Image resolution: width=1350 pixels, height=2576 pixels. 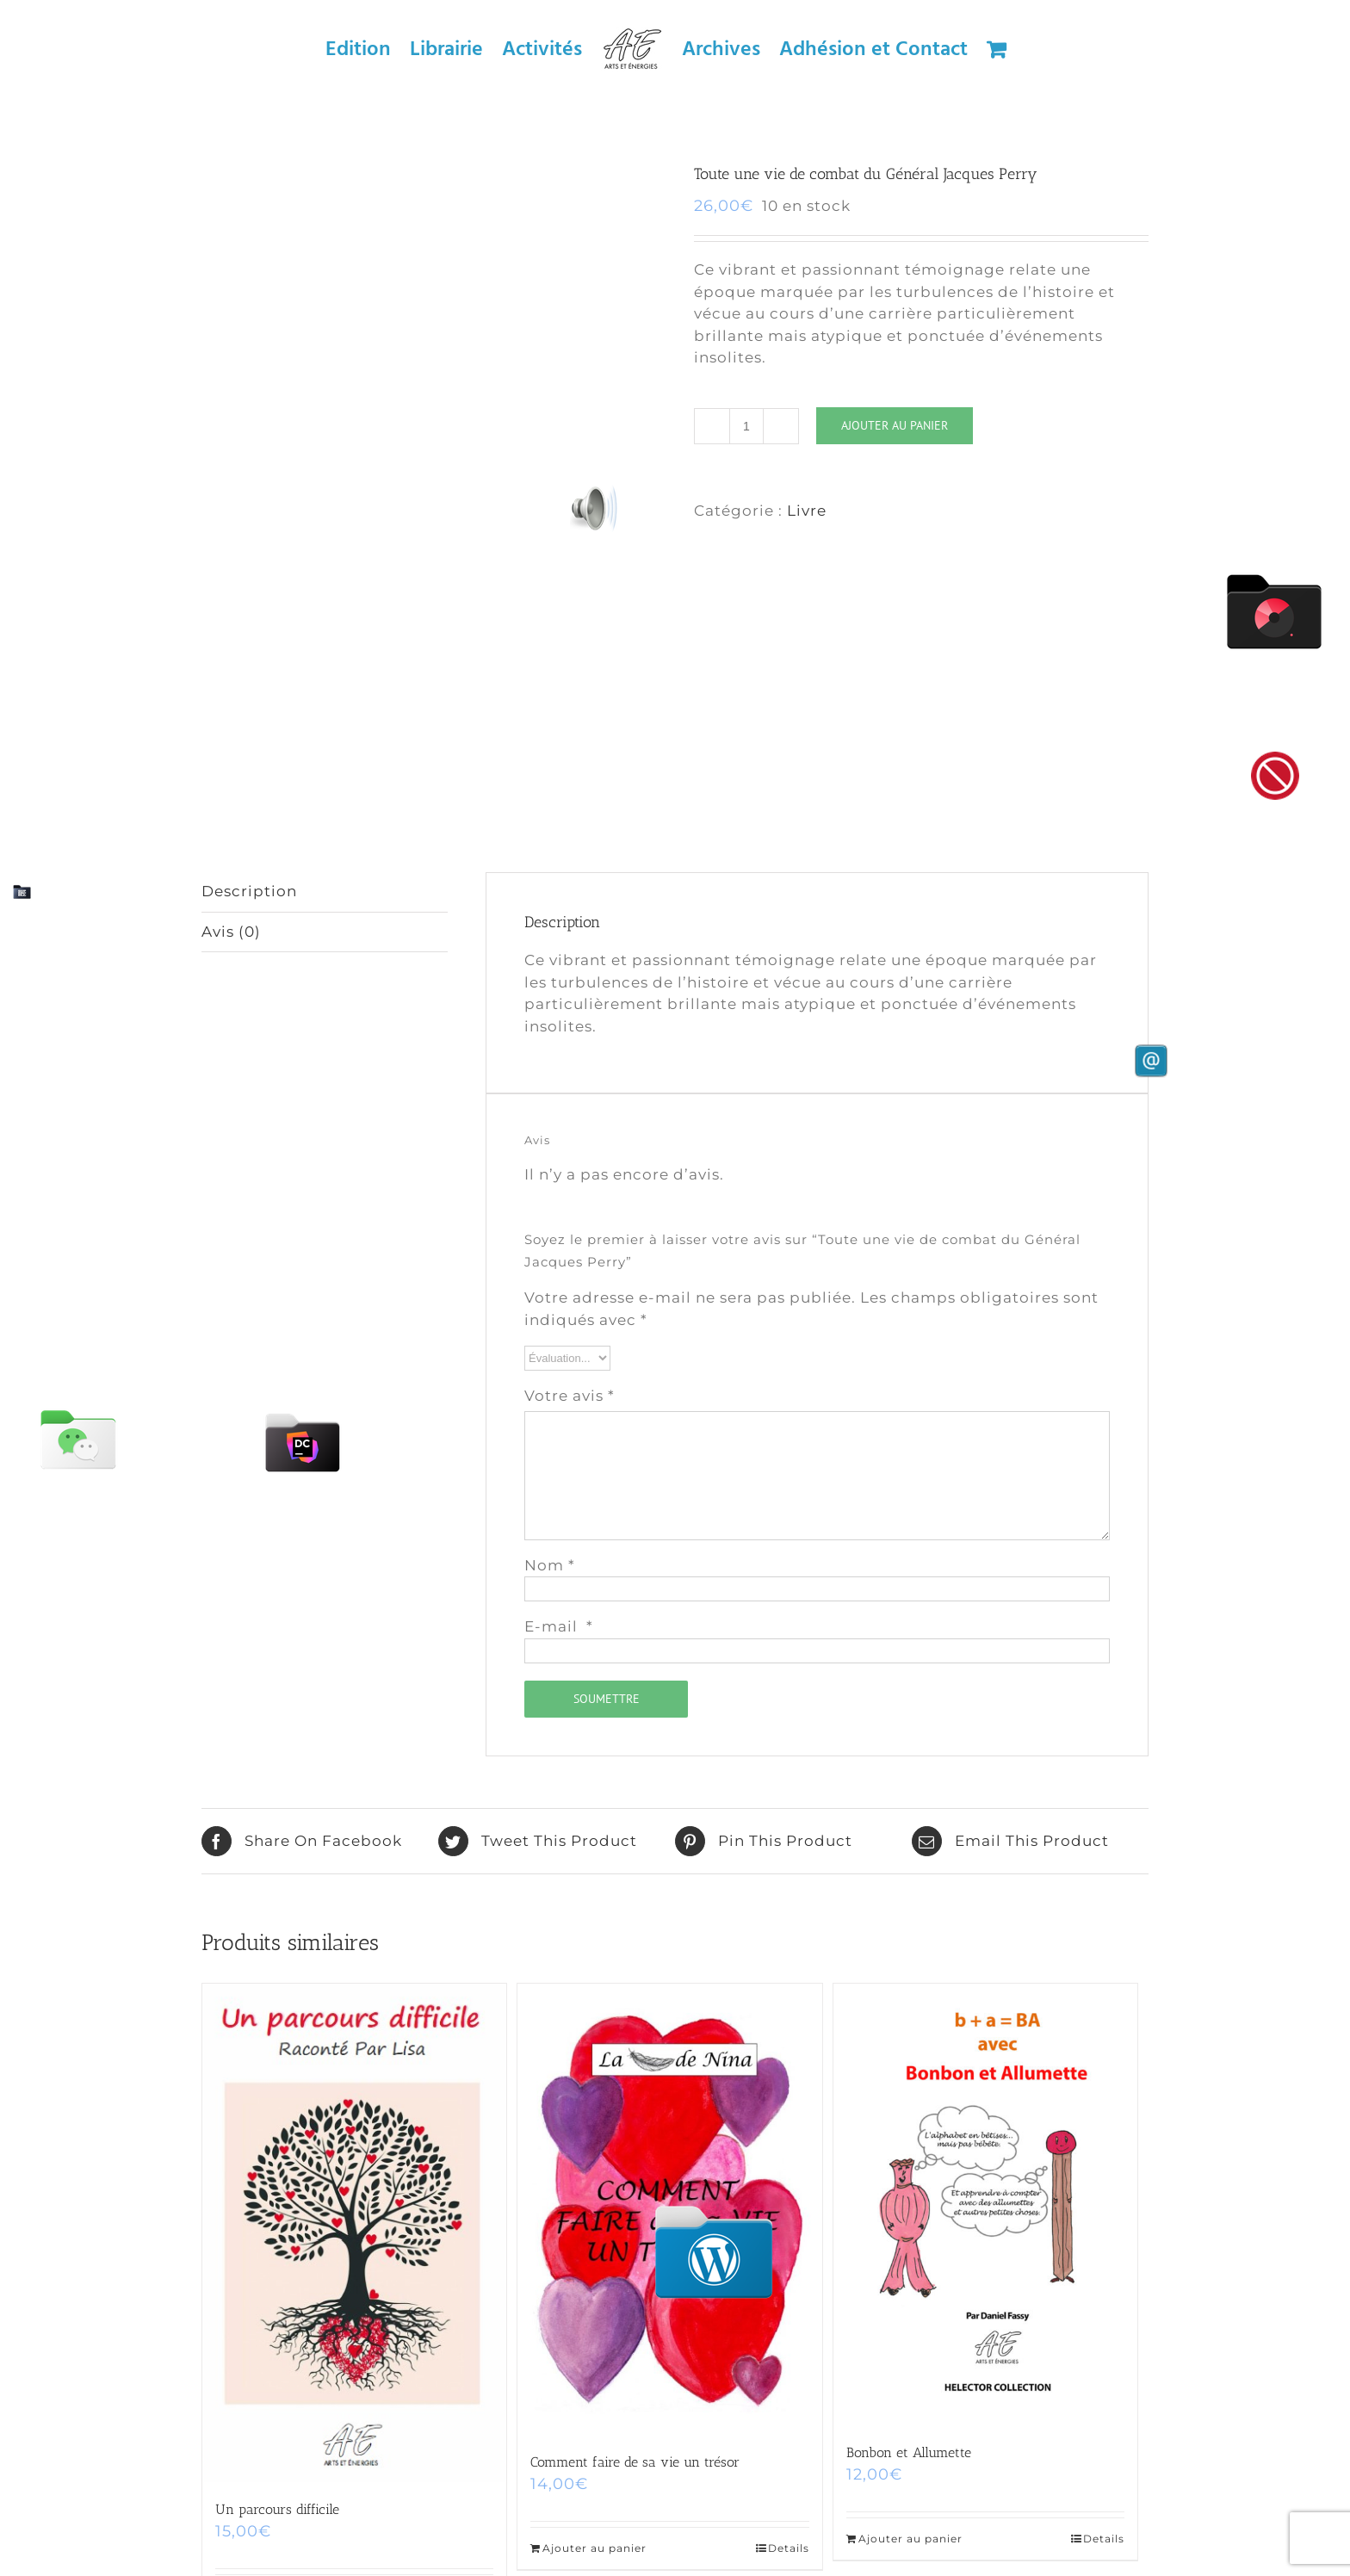 I want to click on manage linked online accounts, so click(x=1151, y=1061).